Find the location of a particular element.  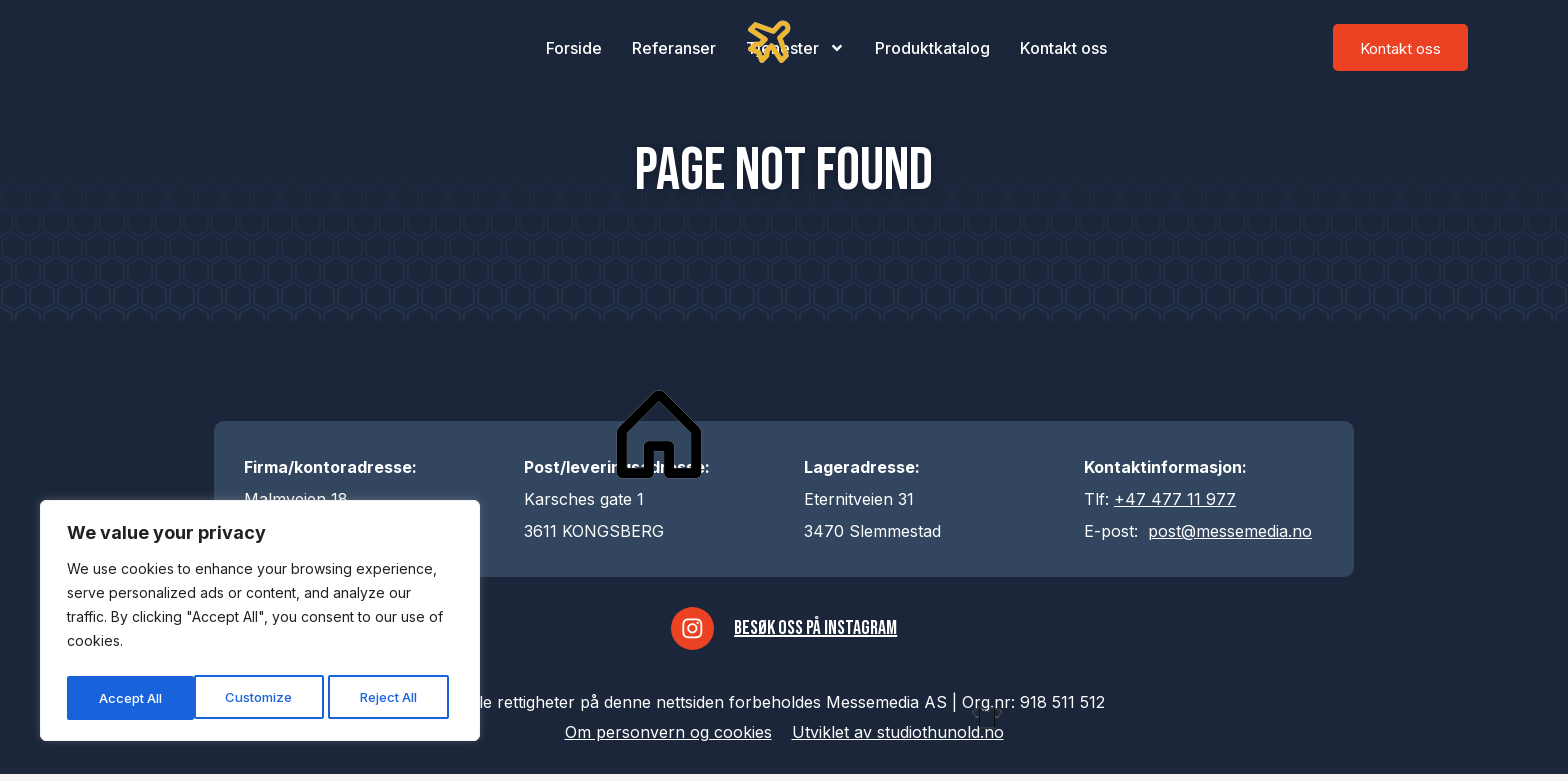

browse clothing or apparel items is located at coordinates (987, 718).